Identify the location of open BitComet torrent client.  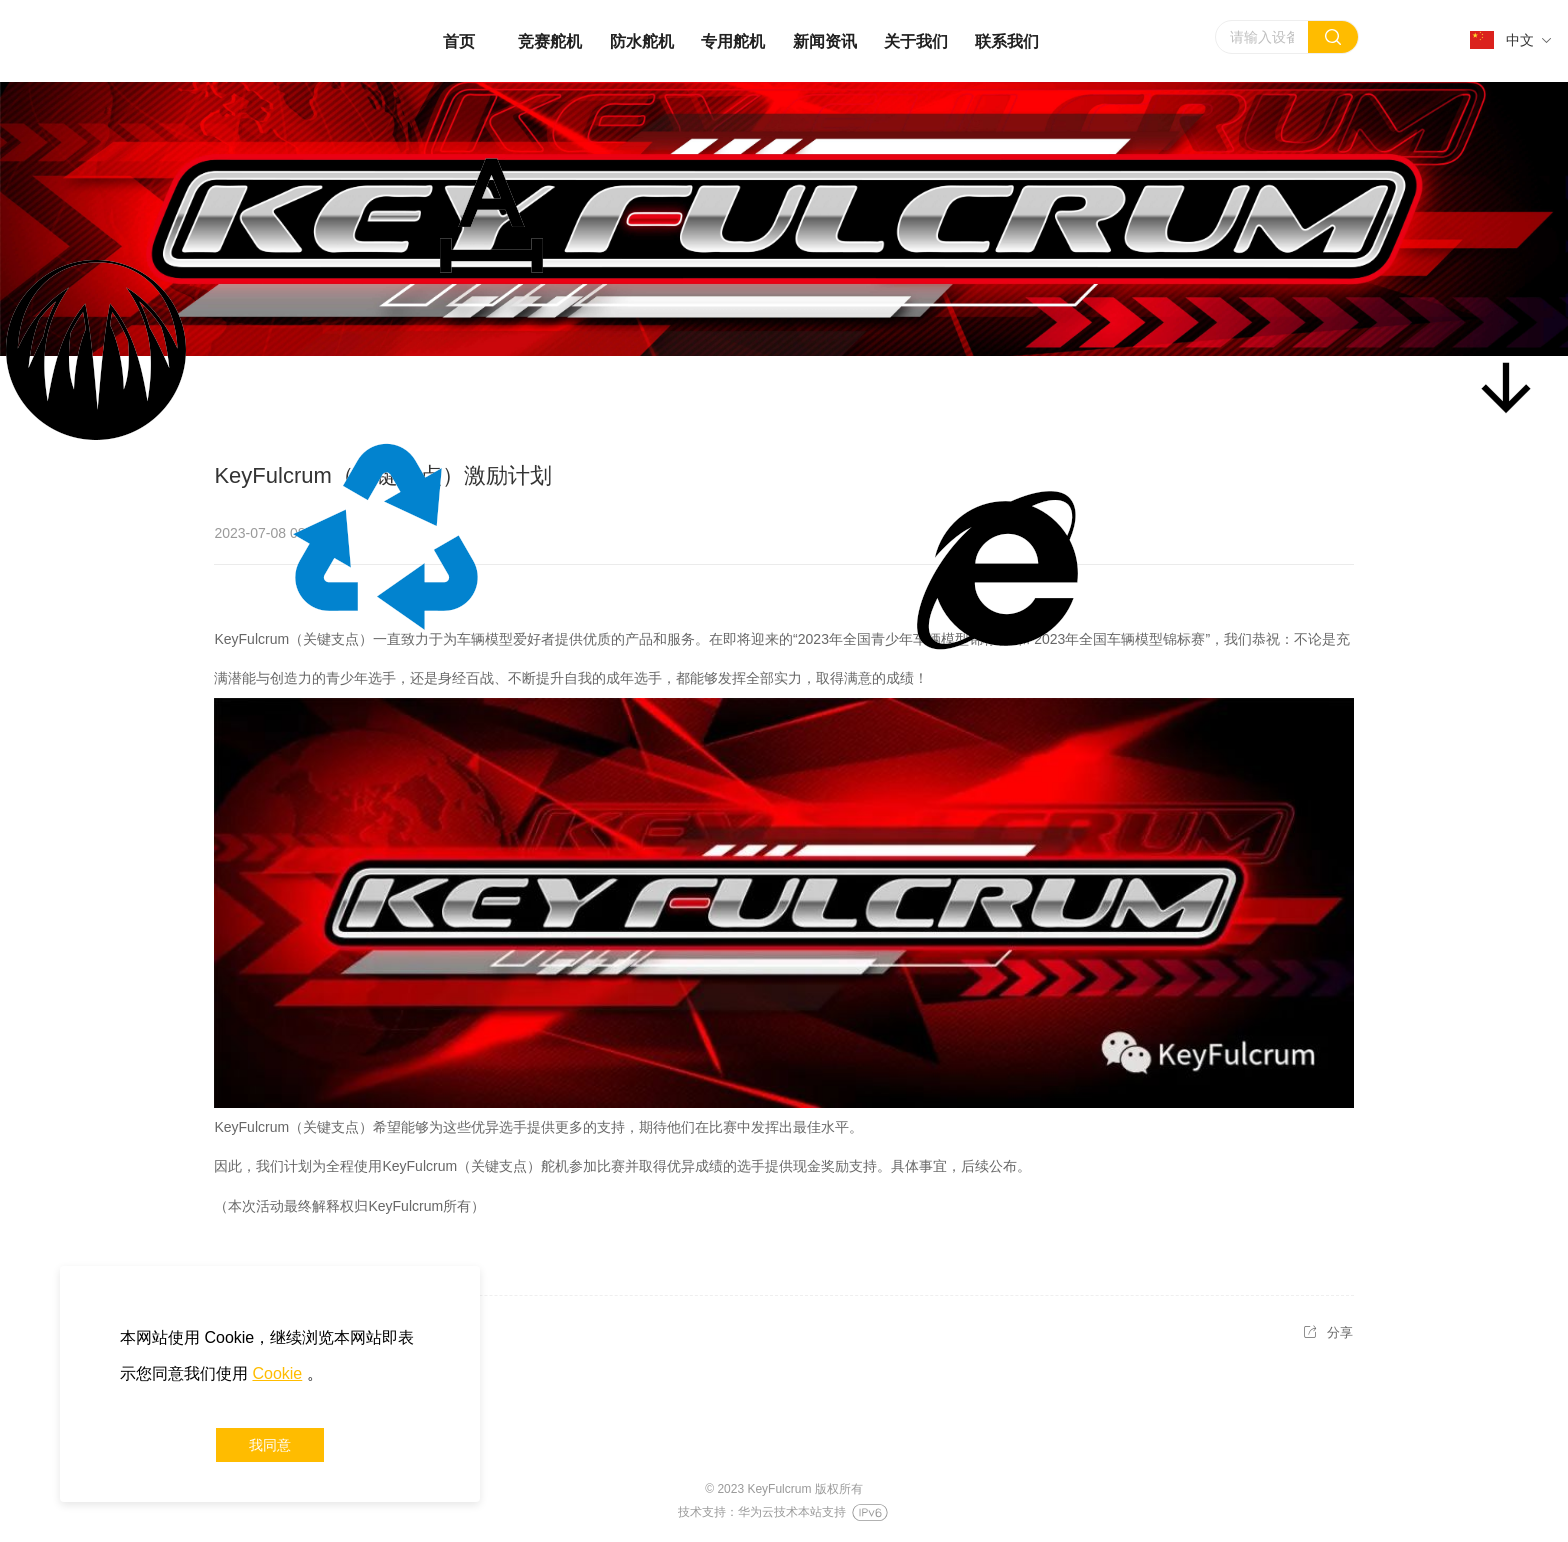
(96, 350).